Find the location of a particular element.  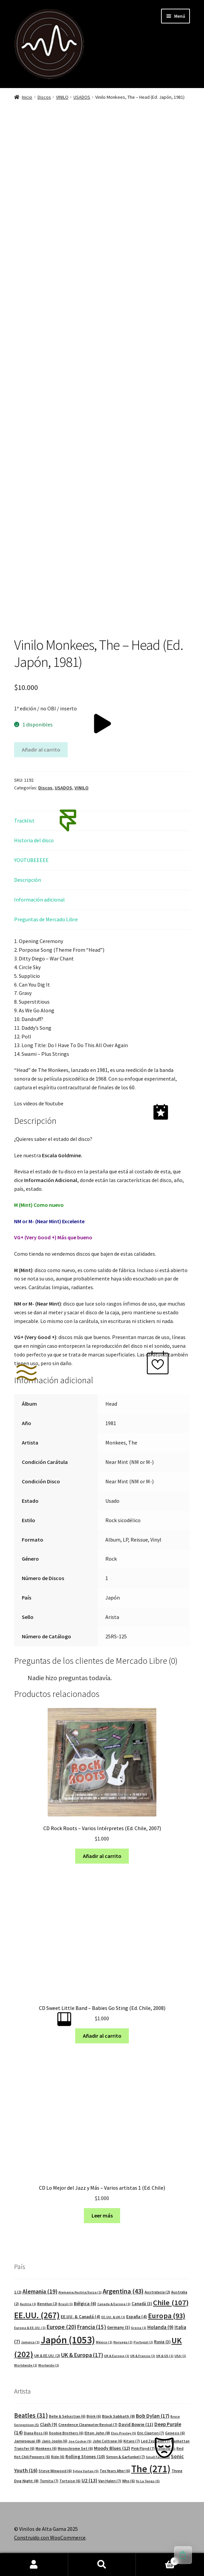

view starred or favorite events is located at coordinates (161, 1112).